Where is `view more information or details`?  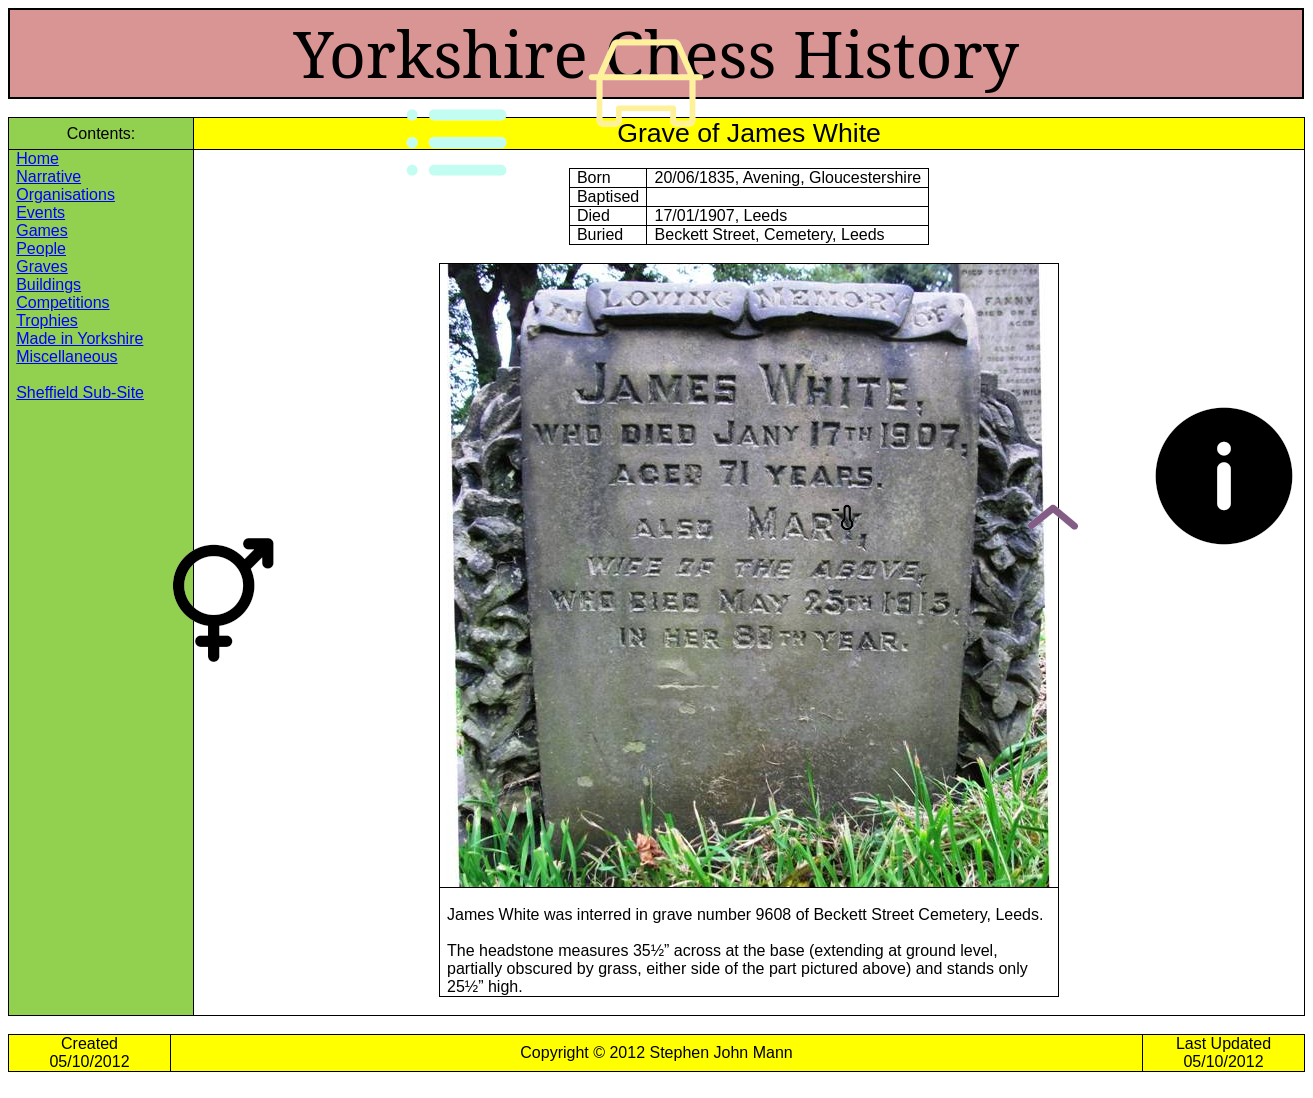
view more information or details is located at coordinates (1224, 476).